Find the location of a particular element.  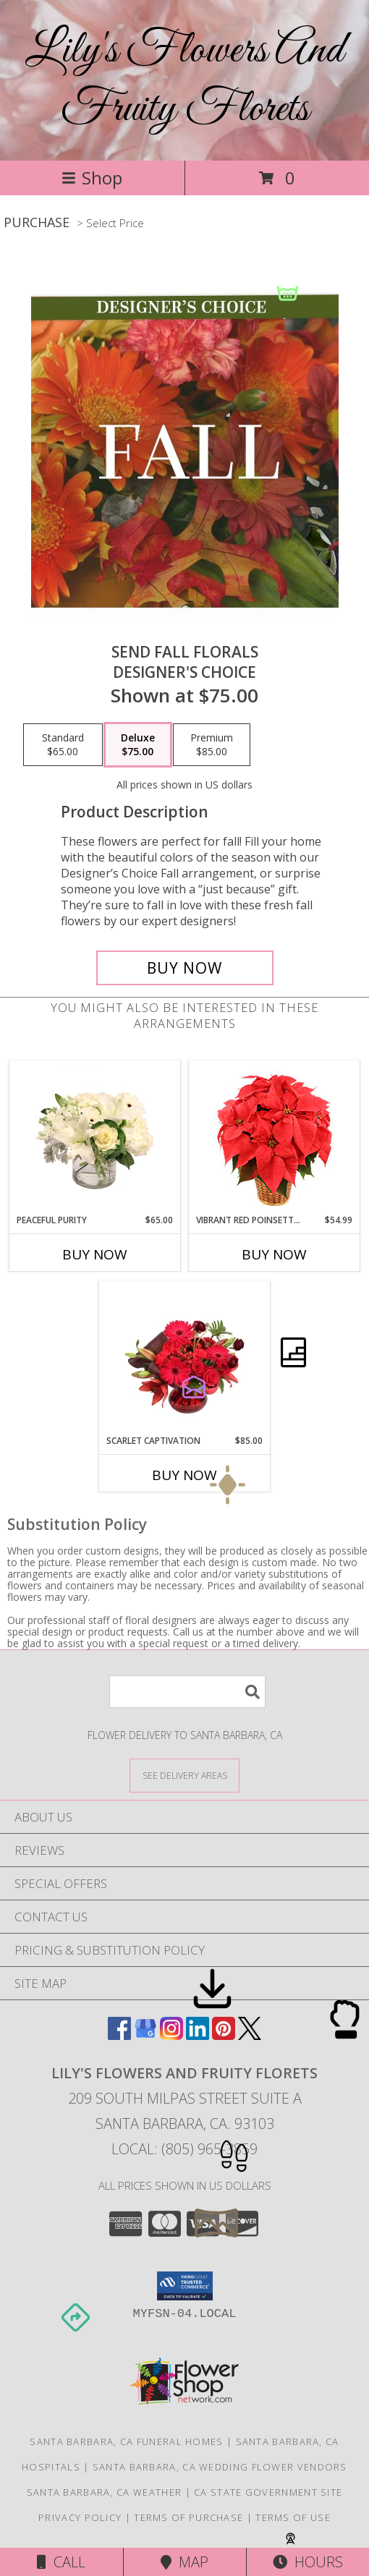

wash at high temperature (6 dots) laundry care symbol is located at coordinates (287, 293).